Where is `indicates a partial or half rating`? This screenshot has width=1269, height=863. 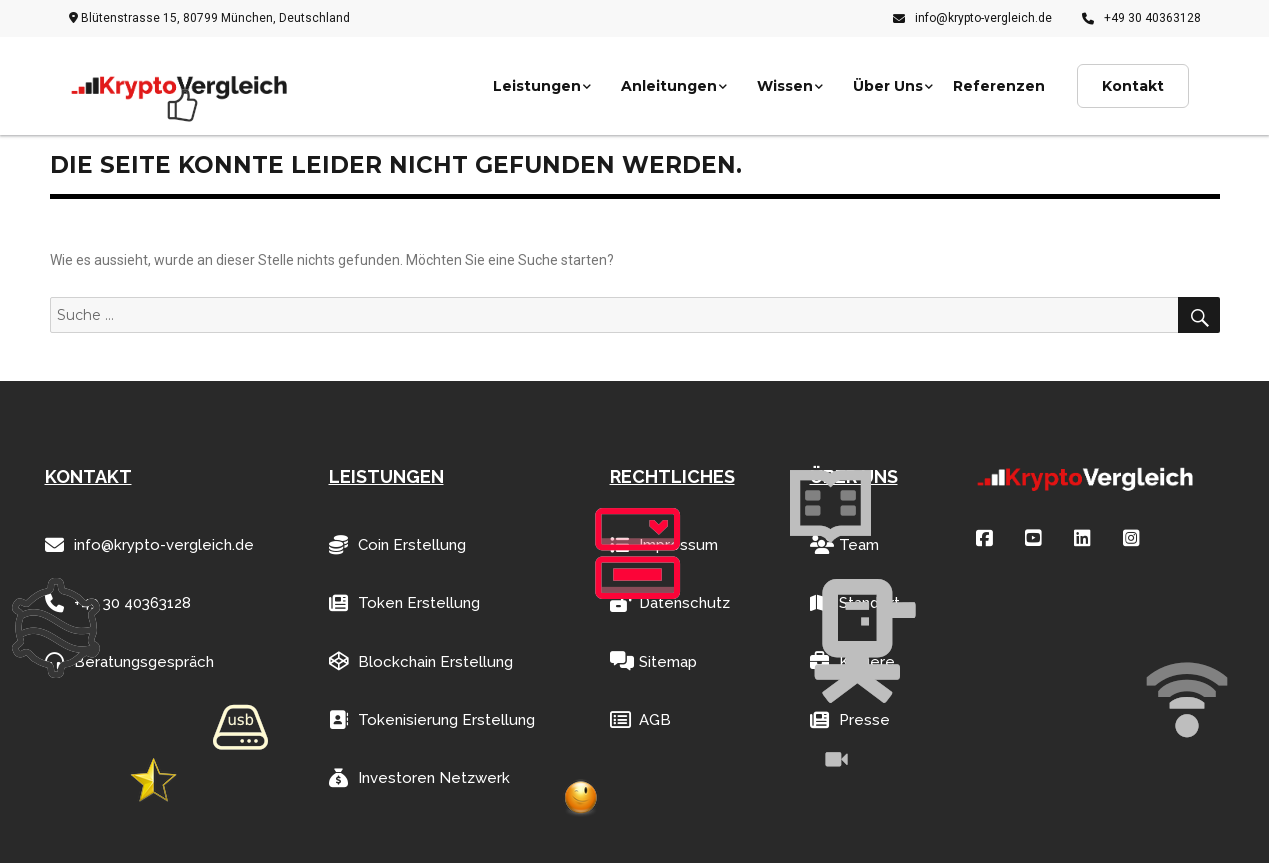
indicates a partial or half rating is located at coordinates (153, 781).